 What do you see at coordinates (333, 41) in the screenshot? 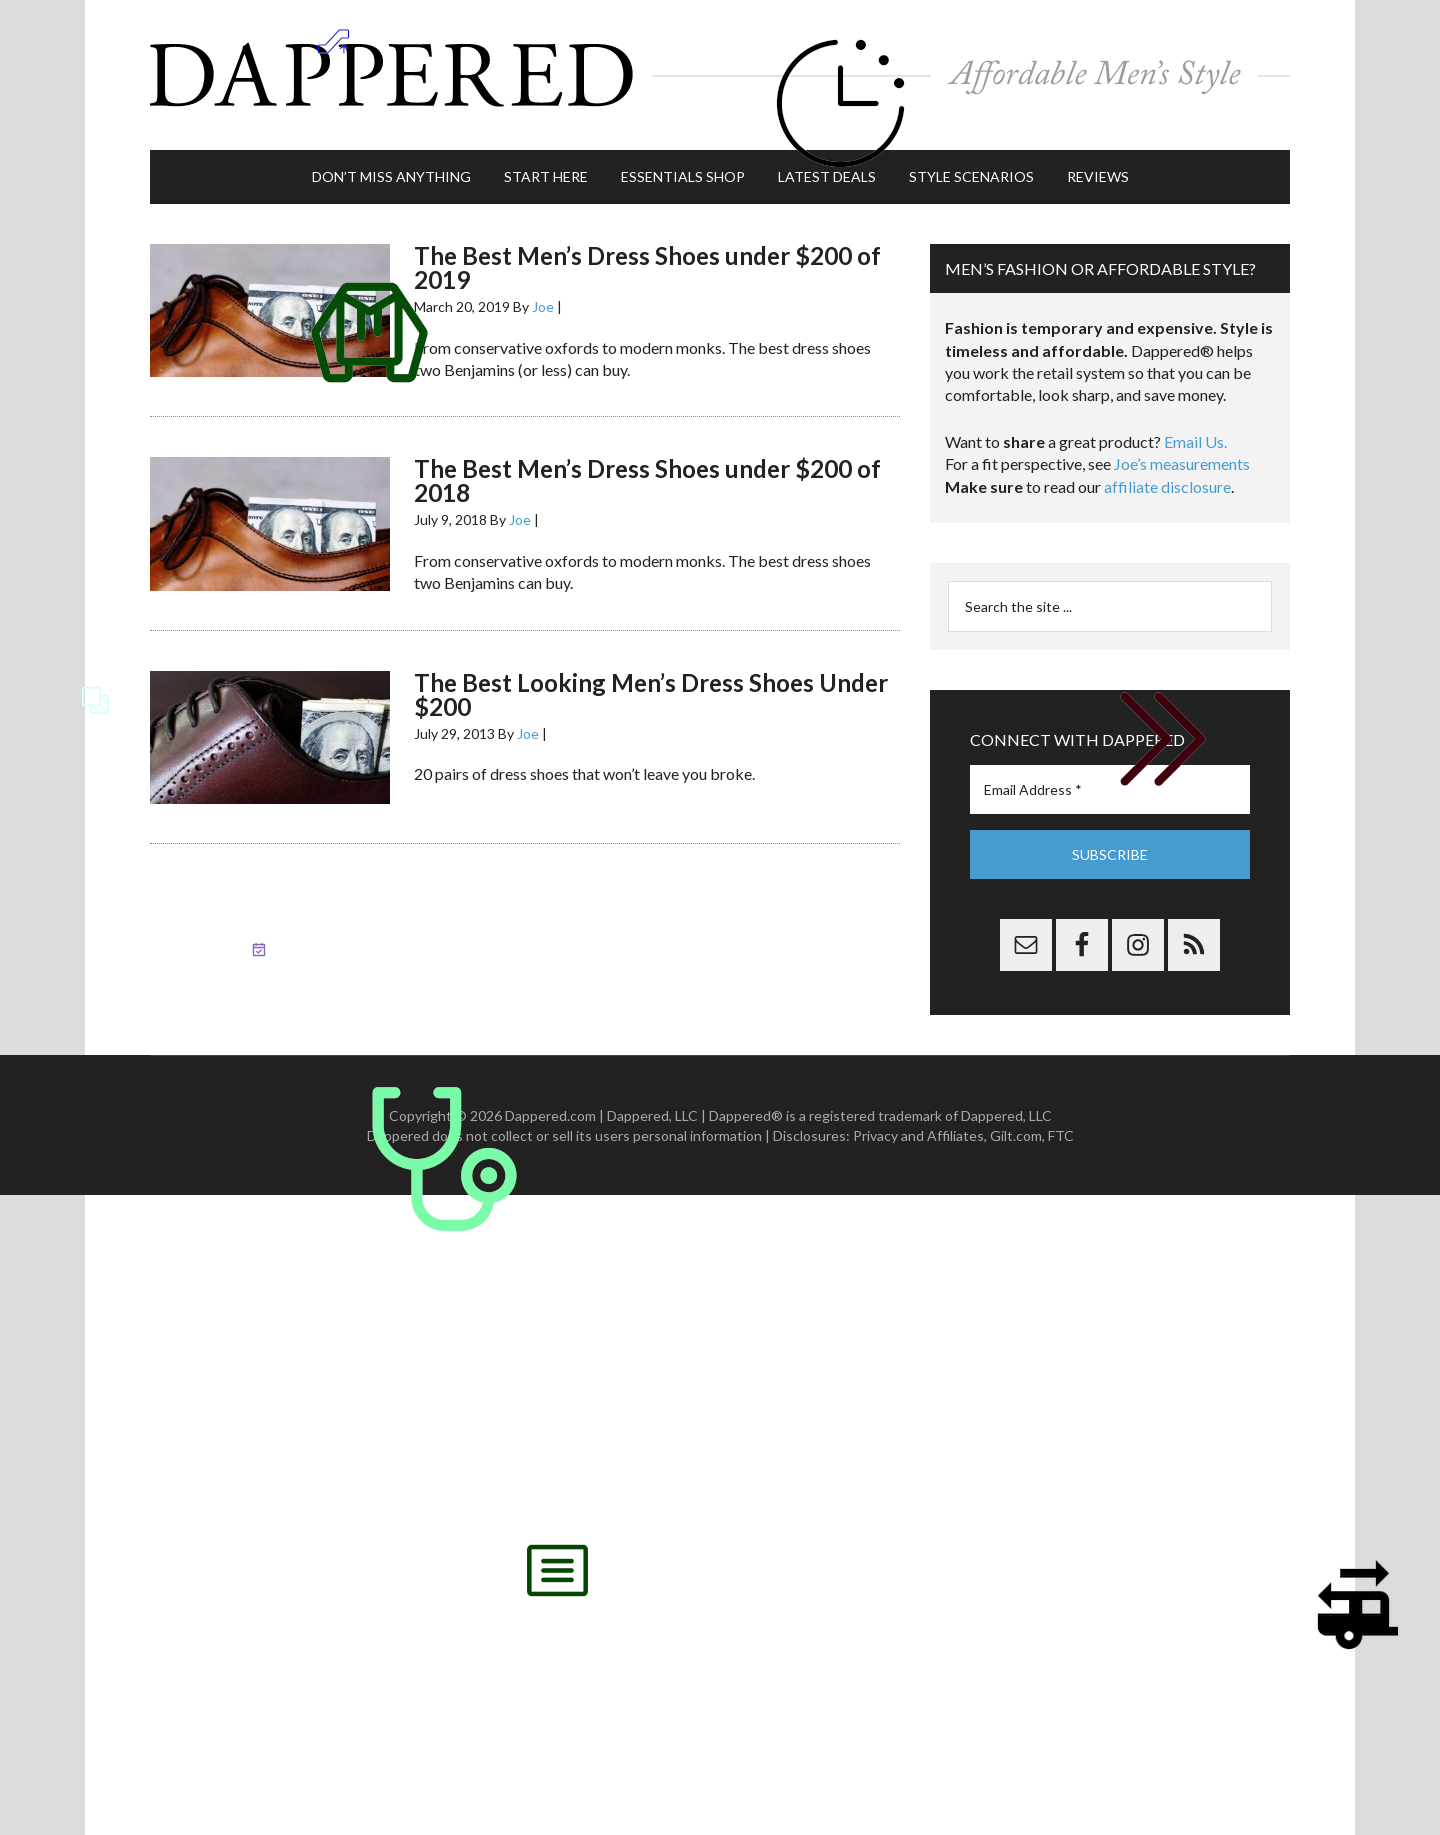
I see `indicates escalator going up` at bounding box center [333, 41].